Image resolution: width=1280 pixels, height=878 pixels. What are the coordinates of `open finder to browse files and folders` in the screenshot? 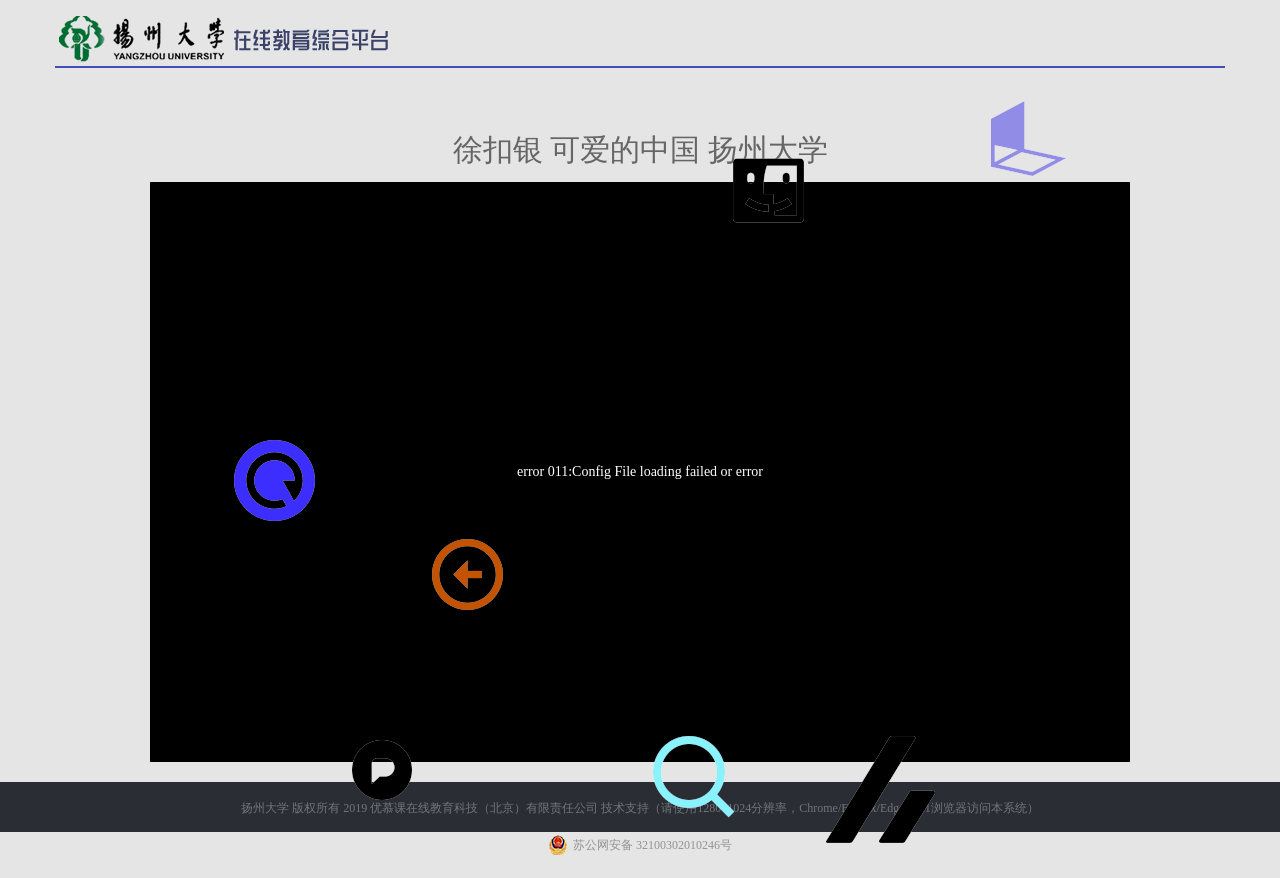 It's located at (768, 190).